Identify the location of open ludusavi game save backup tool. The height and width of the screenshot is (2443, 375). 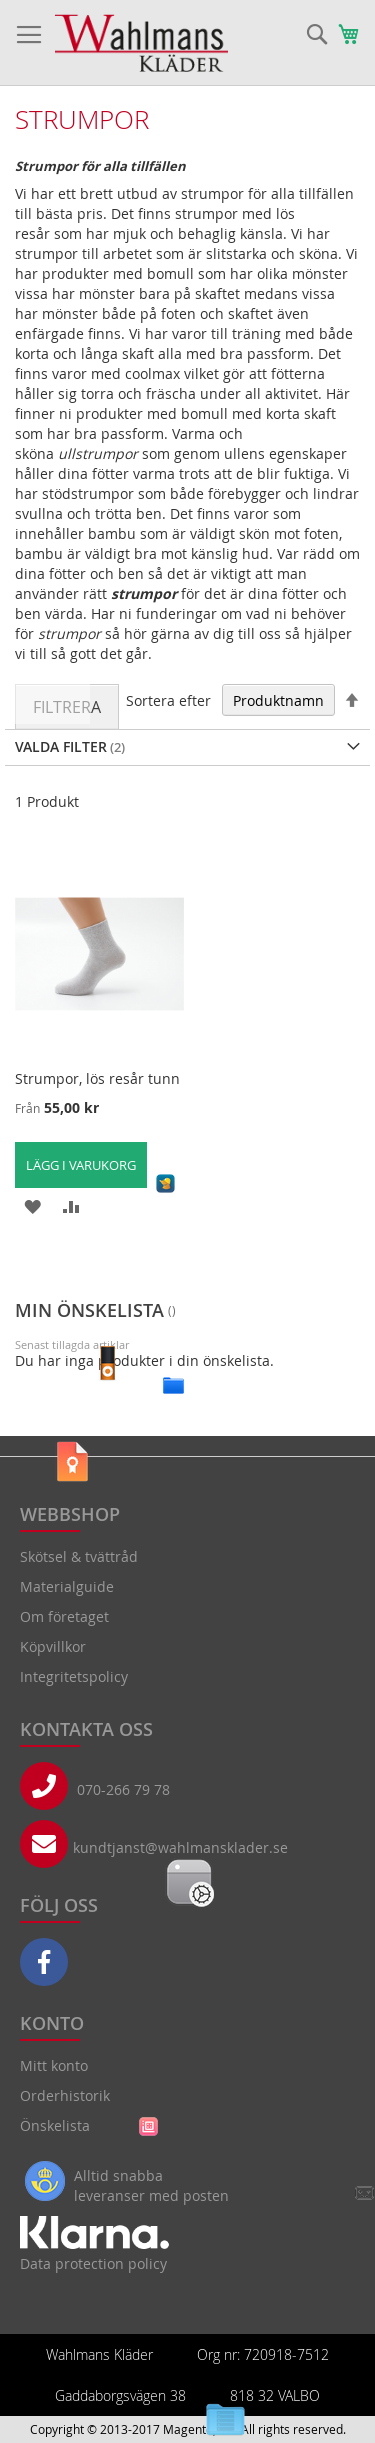
(148, 2126).